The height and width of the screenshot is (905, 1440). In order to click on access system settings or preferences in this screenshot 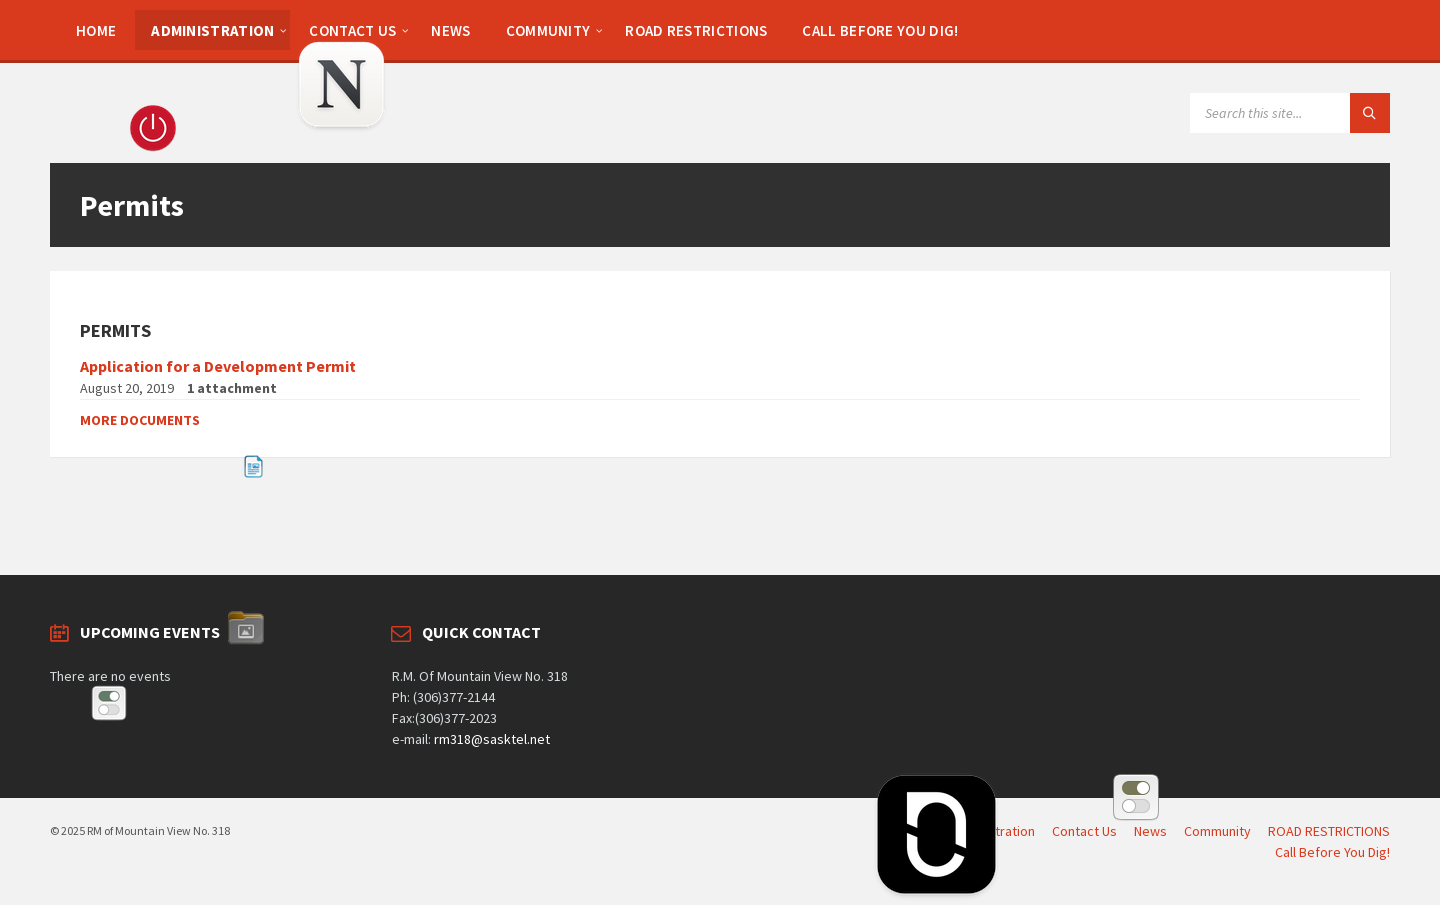, I will do `click(1136, 797)`.